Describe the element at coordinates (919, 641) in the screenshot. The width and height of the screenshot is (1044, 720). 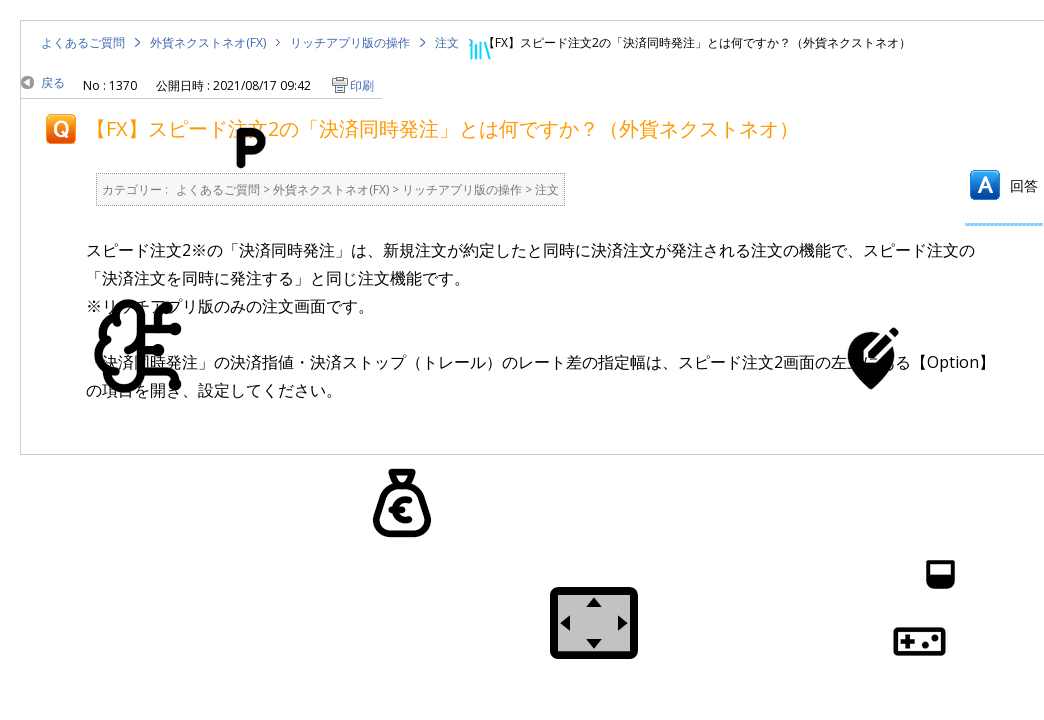
I see `access games or gaming features` at that location.